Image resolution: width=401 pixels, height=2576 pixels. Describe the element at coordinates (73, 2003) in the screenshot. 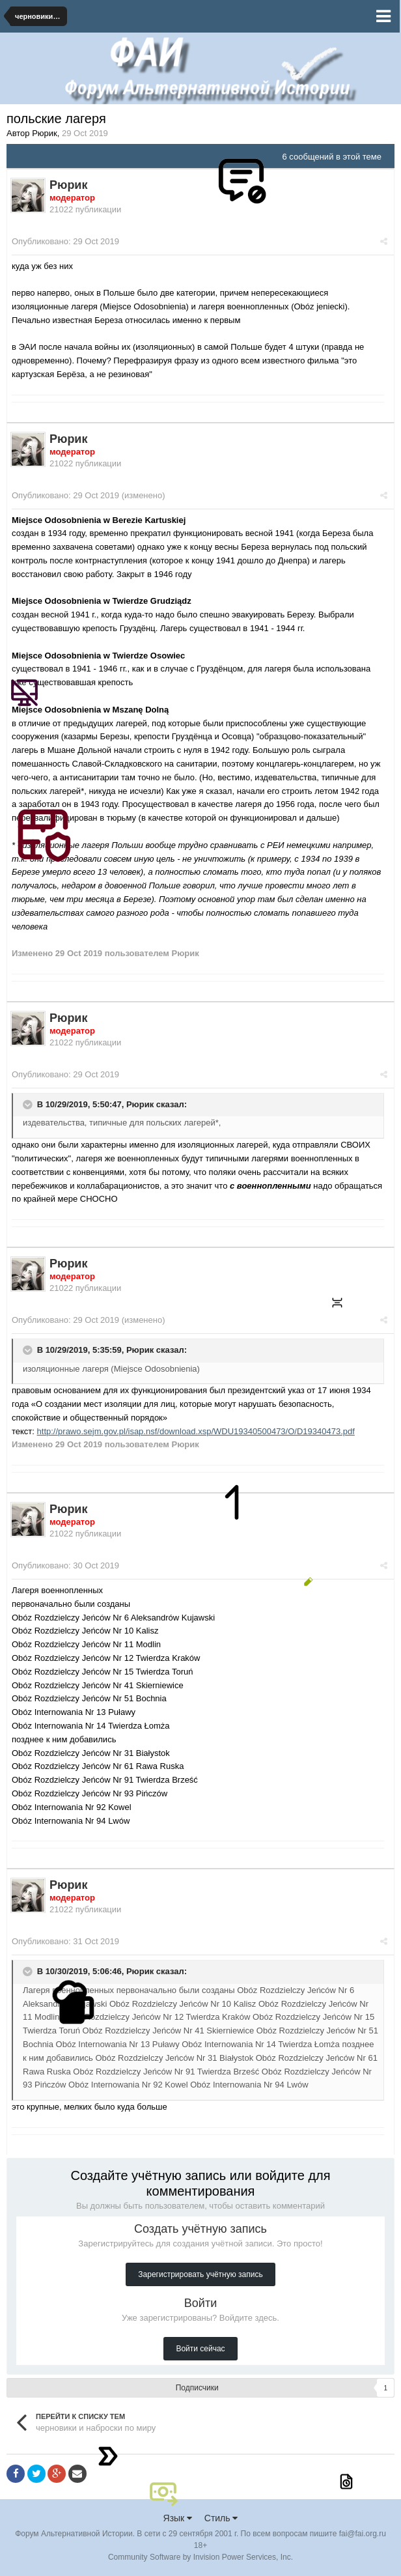

I see `find nearby bars or pubs` at that location.